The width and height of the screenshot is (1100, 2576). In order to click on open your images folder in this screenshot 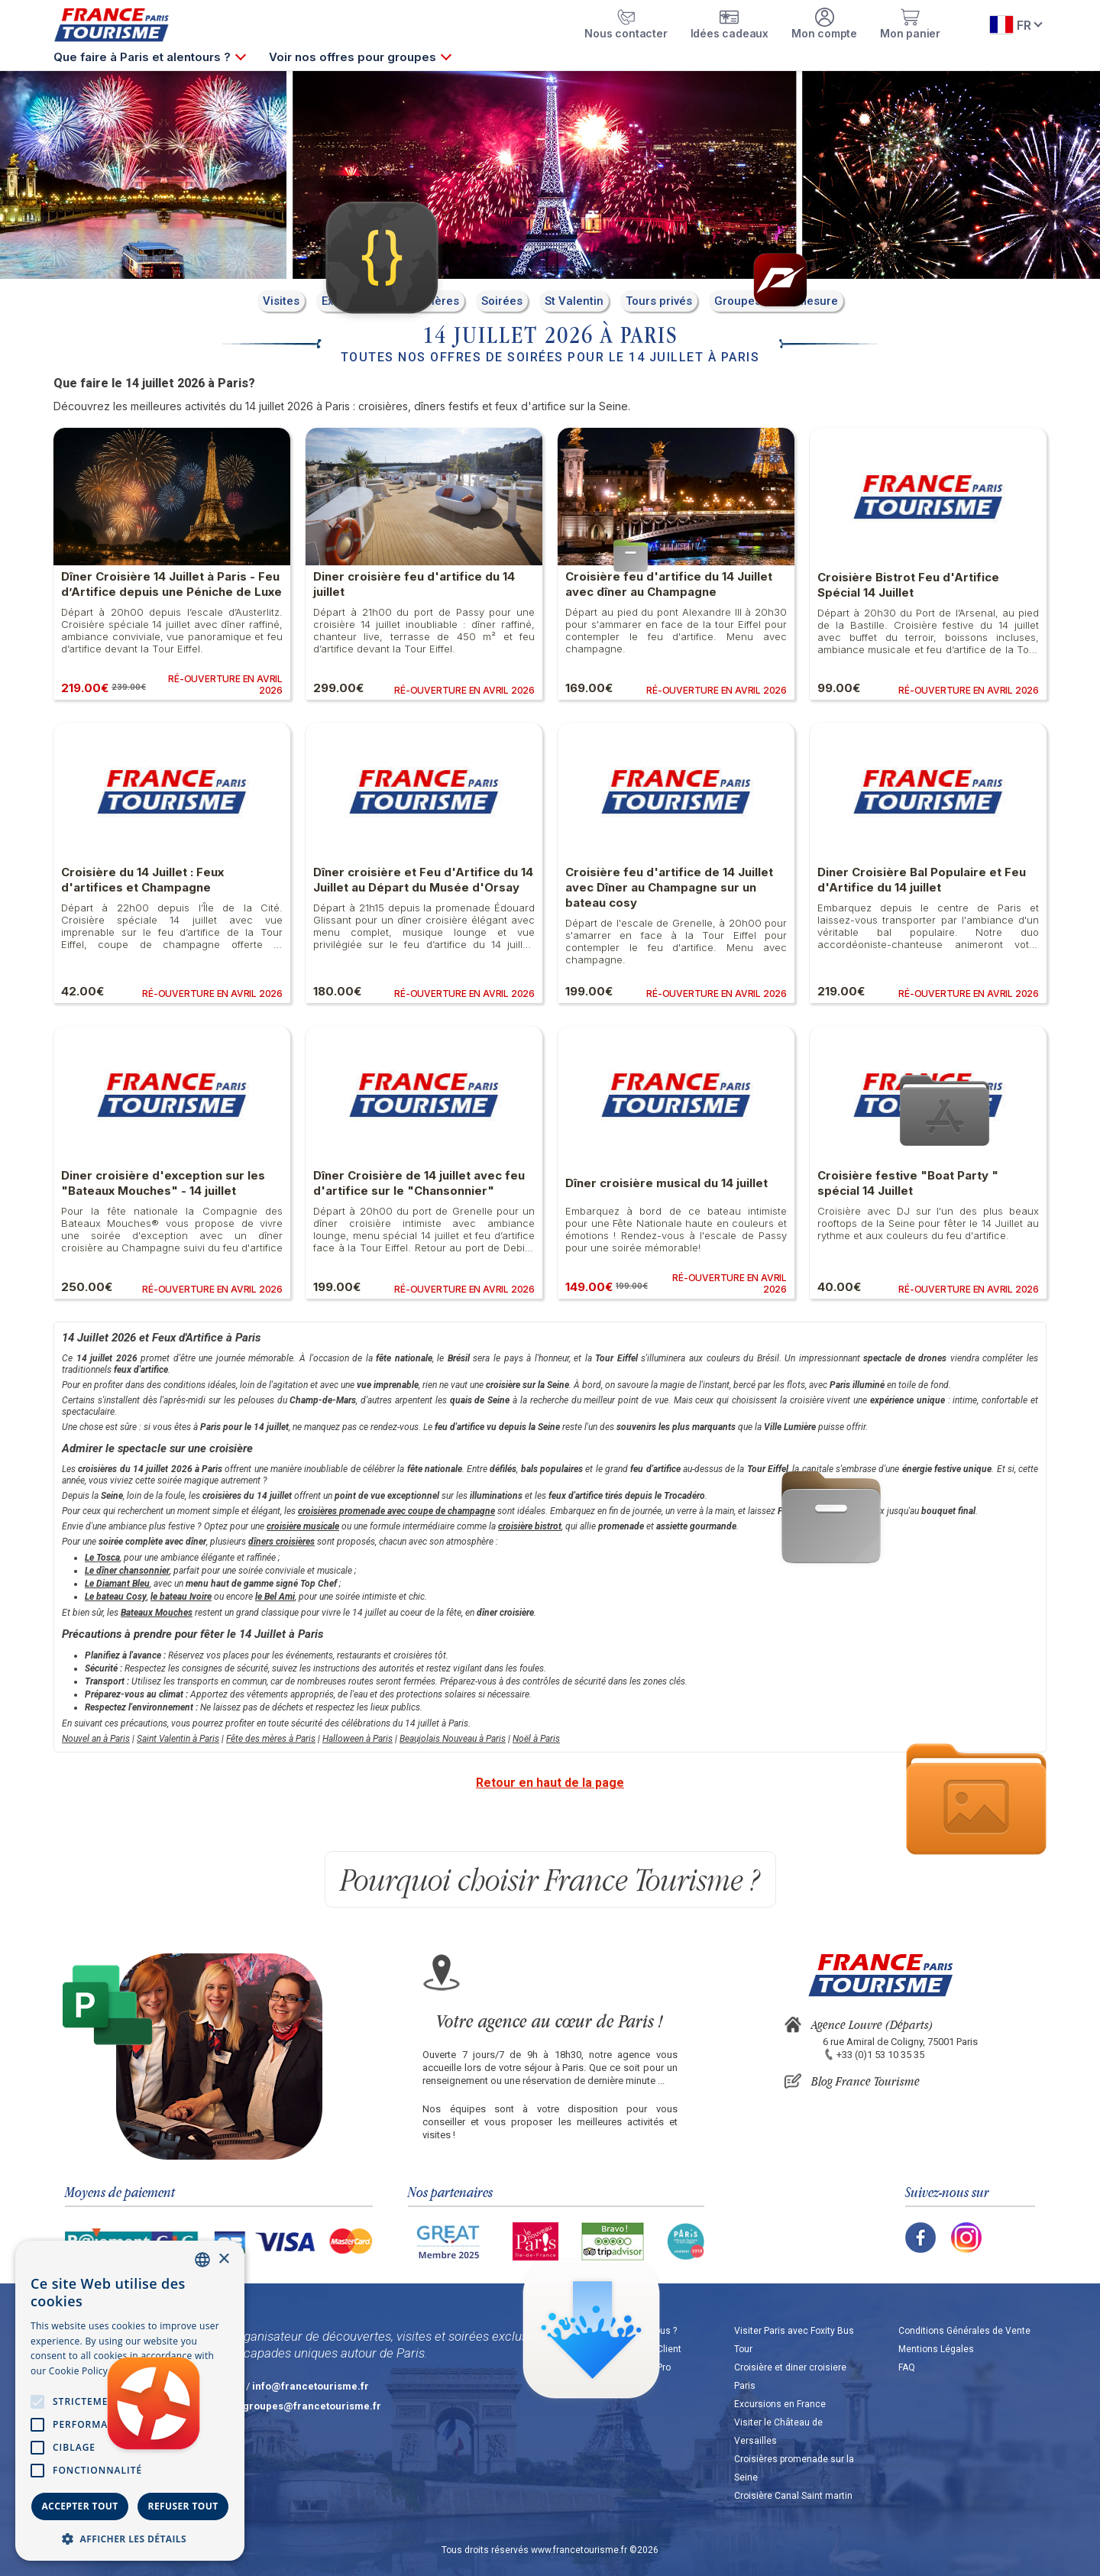, I will do `click(976, 1799)`.